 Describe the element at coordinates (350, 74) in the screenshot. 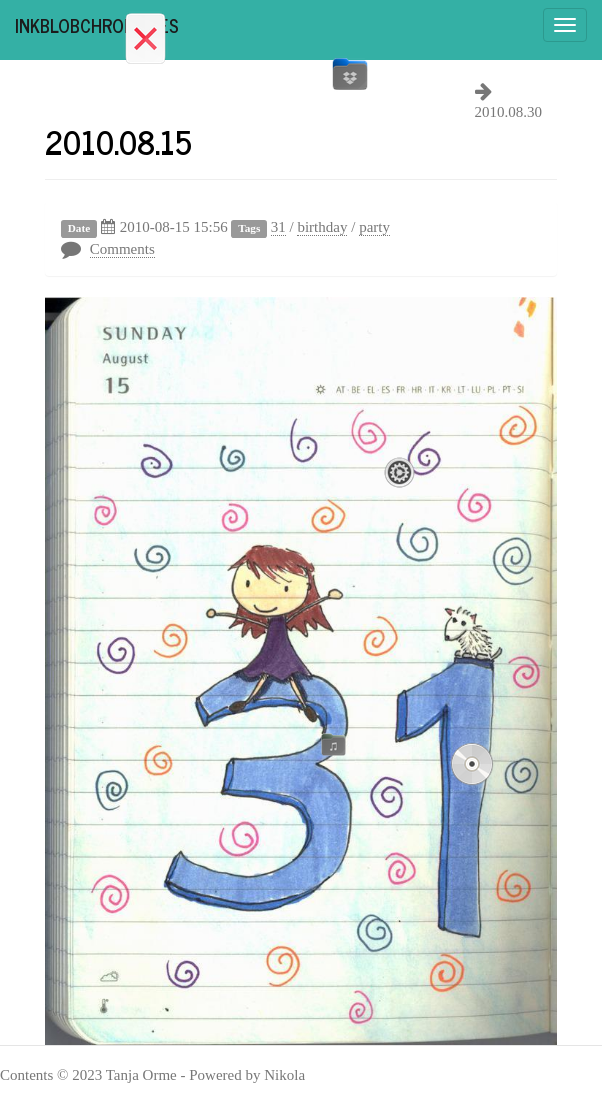

I see `open your Dropbox folder` at that location.